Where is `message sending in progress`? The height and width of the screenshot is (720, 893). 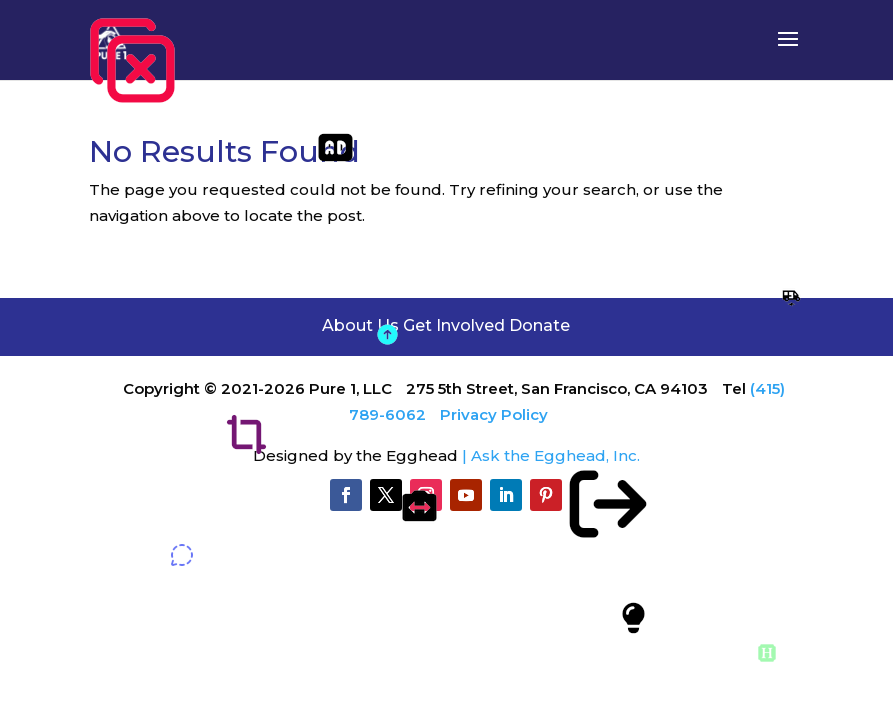
message sending in progress is located at coordinates (182, 555).